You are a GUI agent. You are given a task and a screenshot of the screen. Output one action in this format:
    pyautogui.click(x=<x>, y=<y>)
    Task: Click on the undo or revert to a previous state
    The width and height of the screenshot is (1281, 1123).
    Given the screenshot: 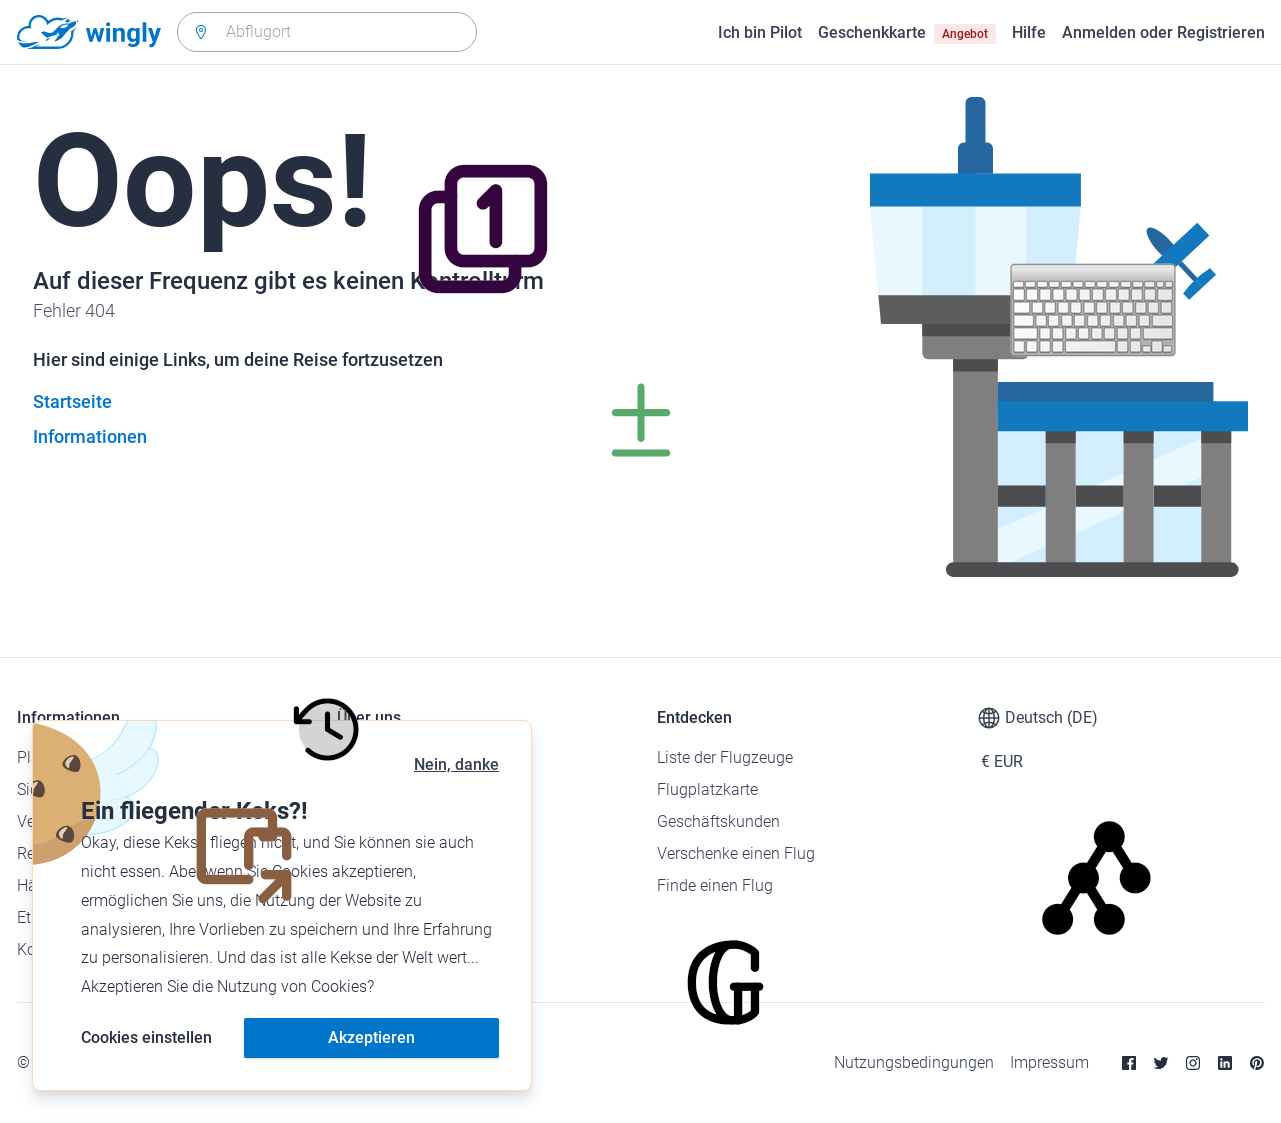 What is the action you would take?
    pyautogui.click(x=327, y=729)
    